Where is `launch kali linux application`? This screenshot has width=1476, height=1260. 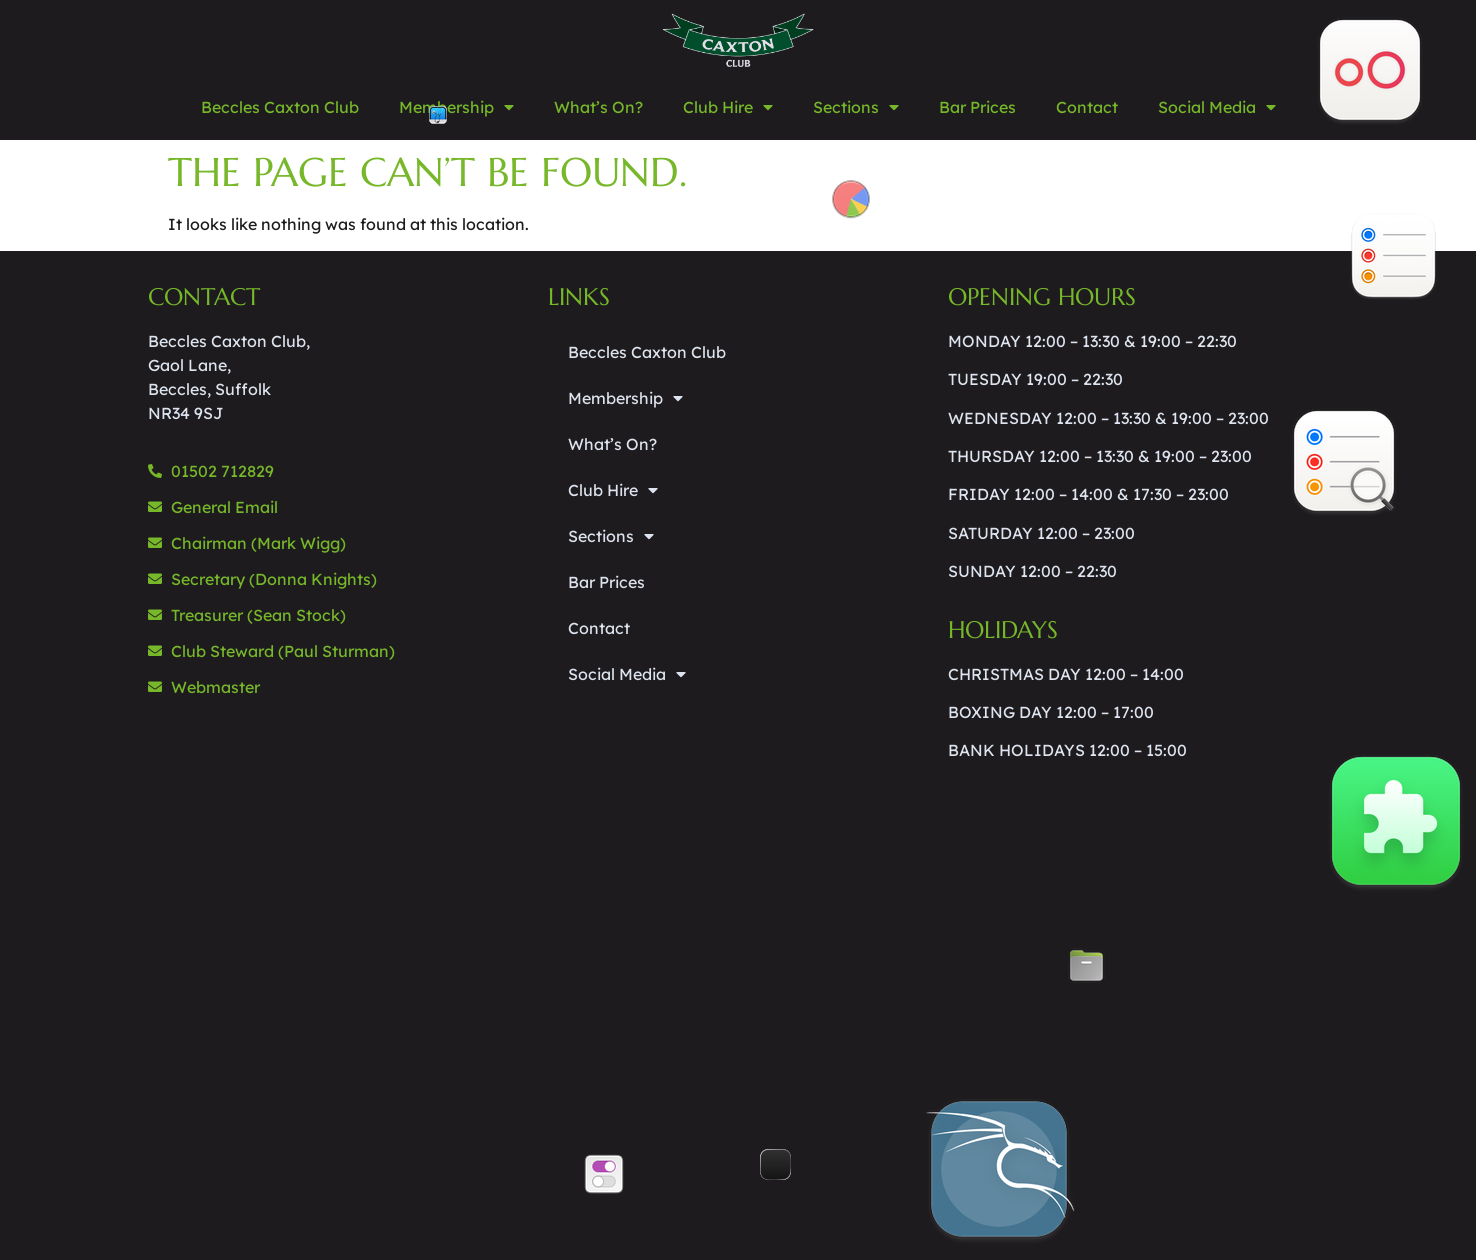
launch kali linux application is located at coordinates (999, 1169).